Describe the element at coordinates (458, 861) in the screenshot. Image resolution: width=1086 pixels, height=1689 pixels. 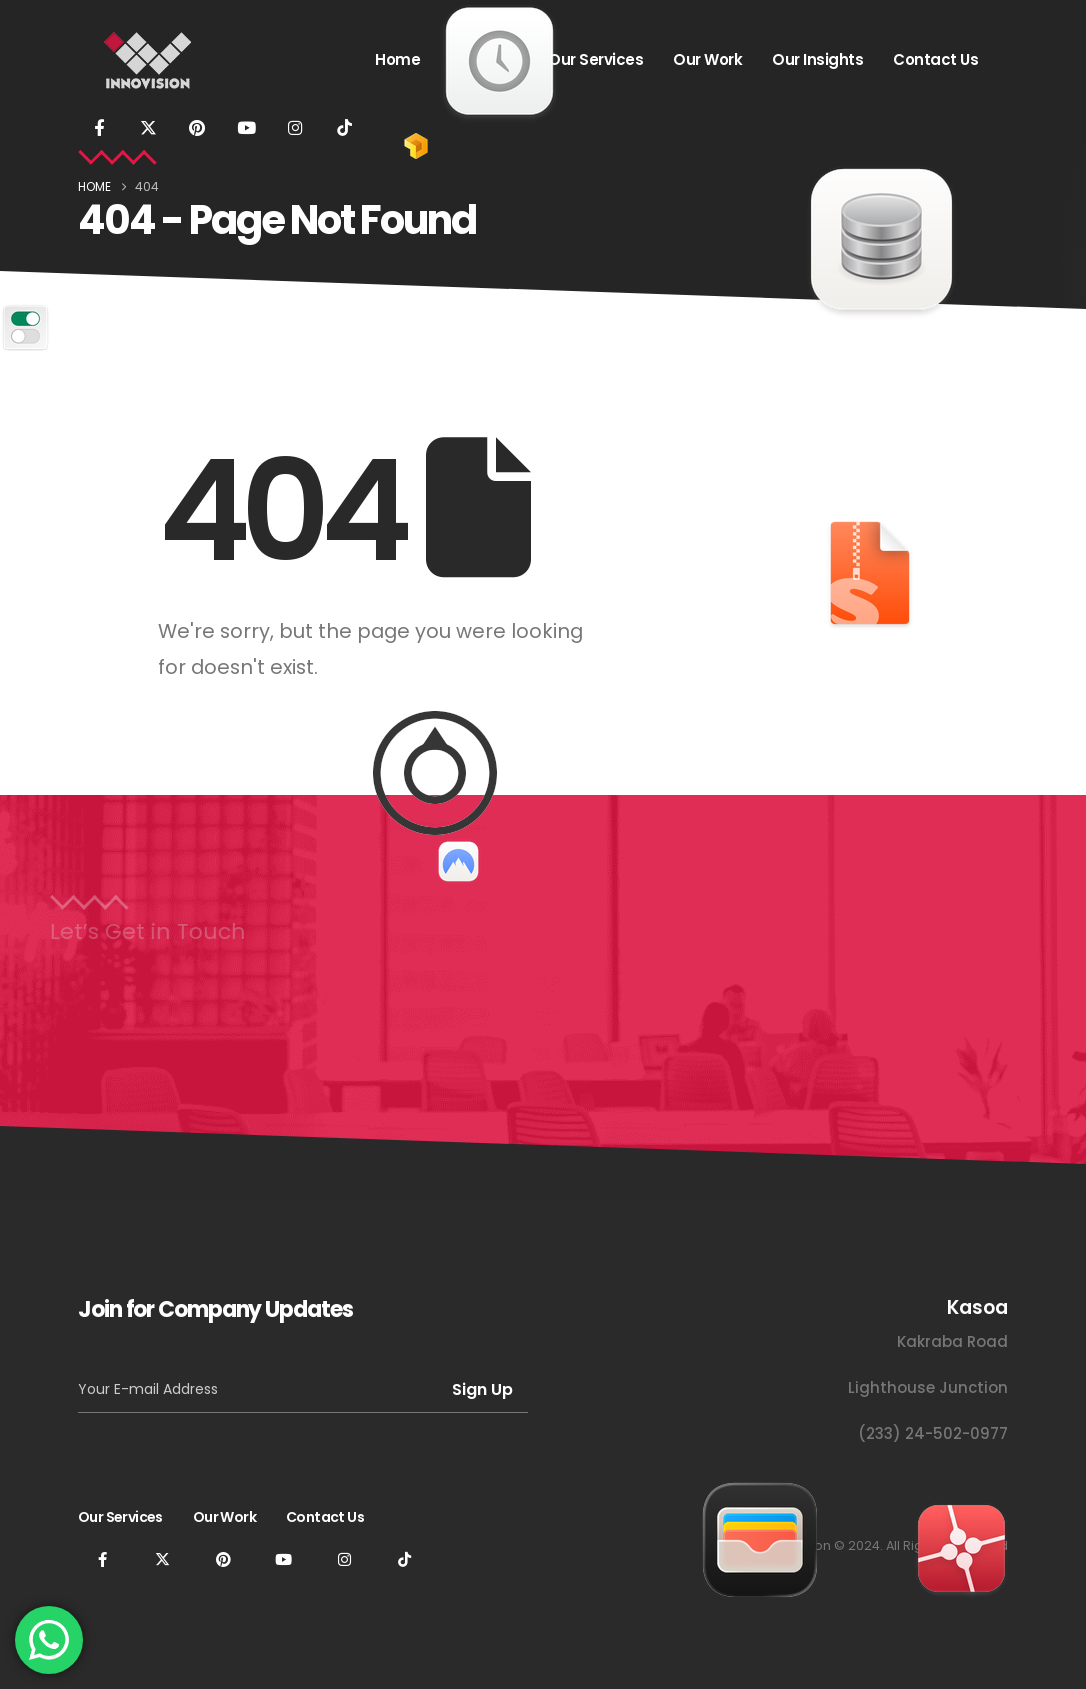
I see `open nordvpn application` at that location.